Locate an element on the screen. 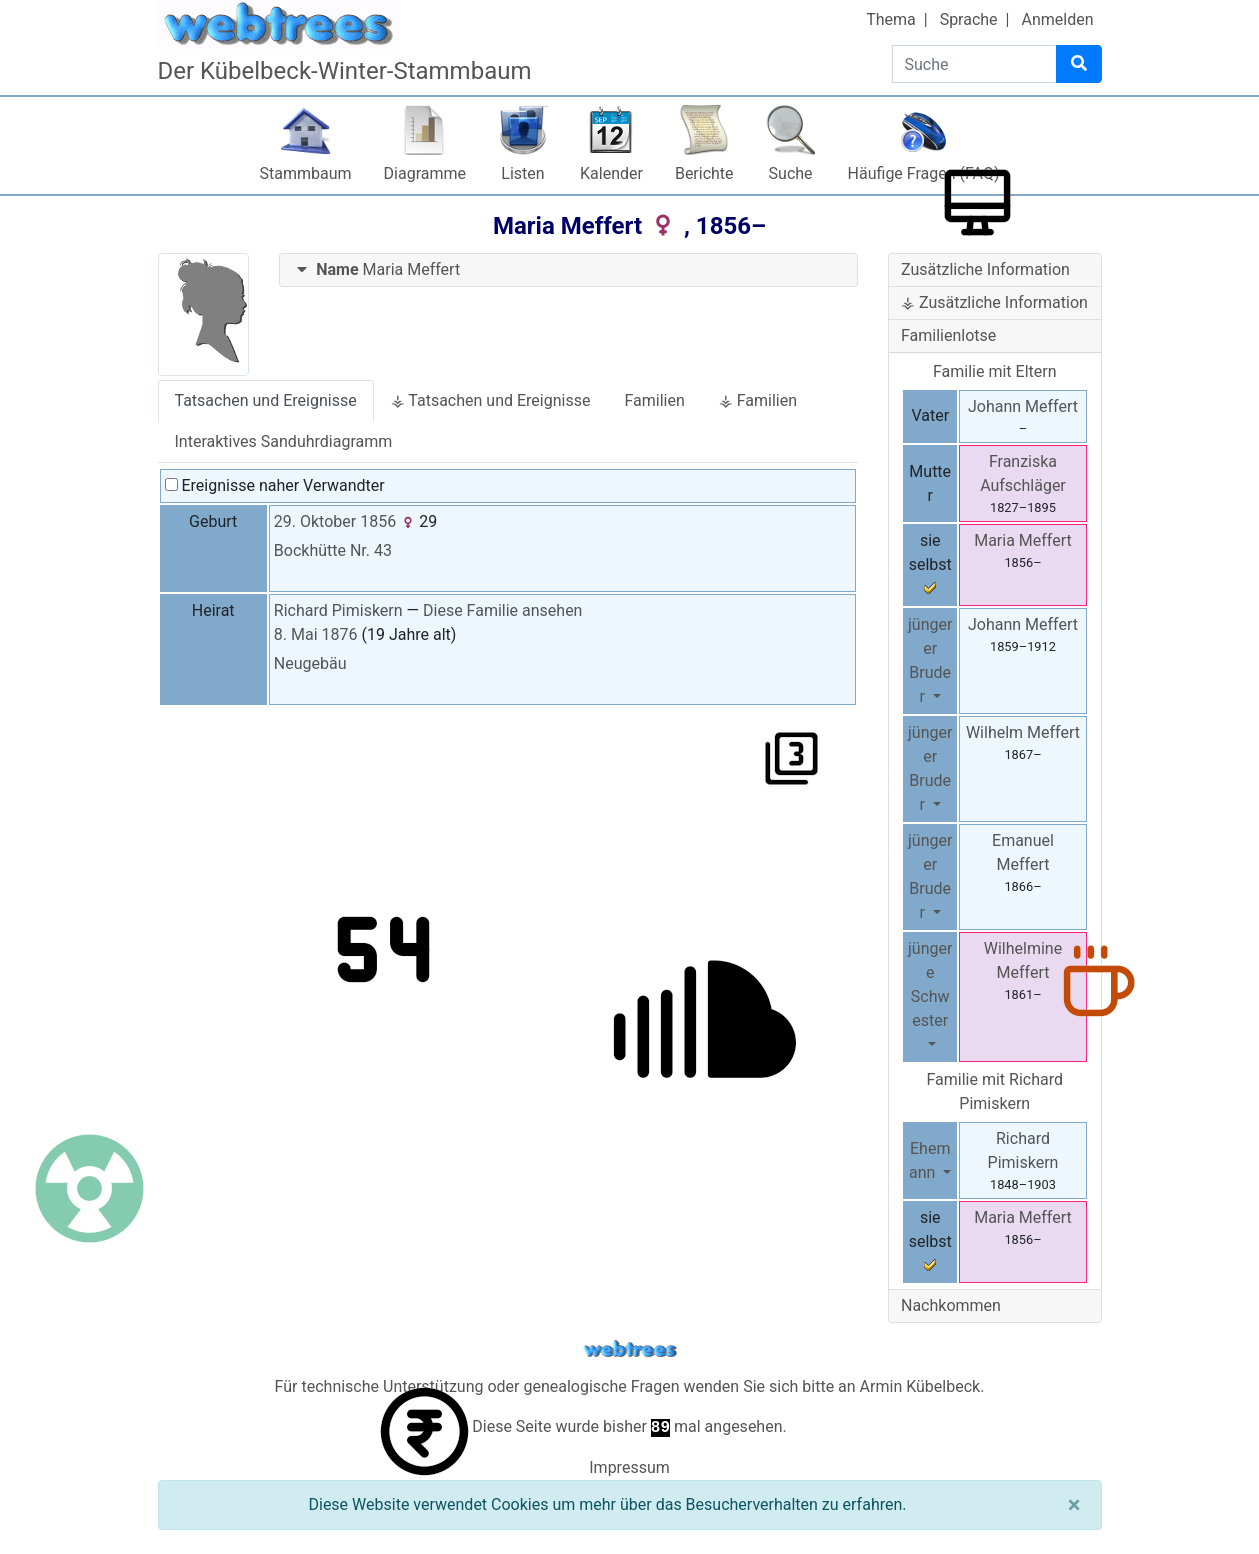  view balance in Indian rupees is located at coordinates (424, 1431).